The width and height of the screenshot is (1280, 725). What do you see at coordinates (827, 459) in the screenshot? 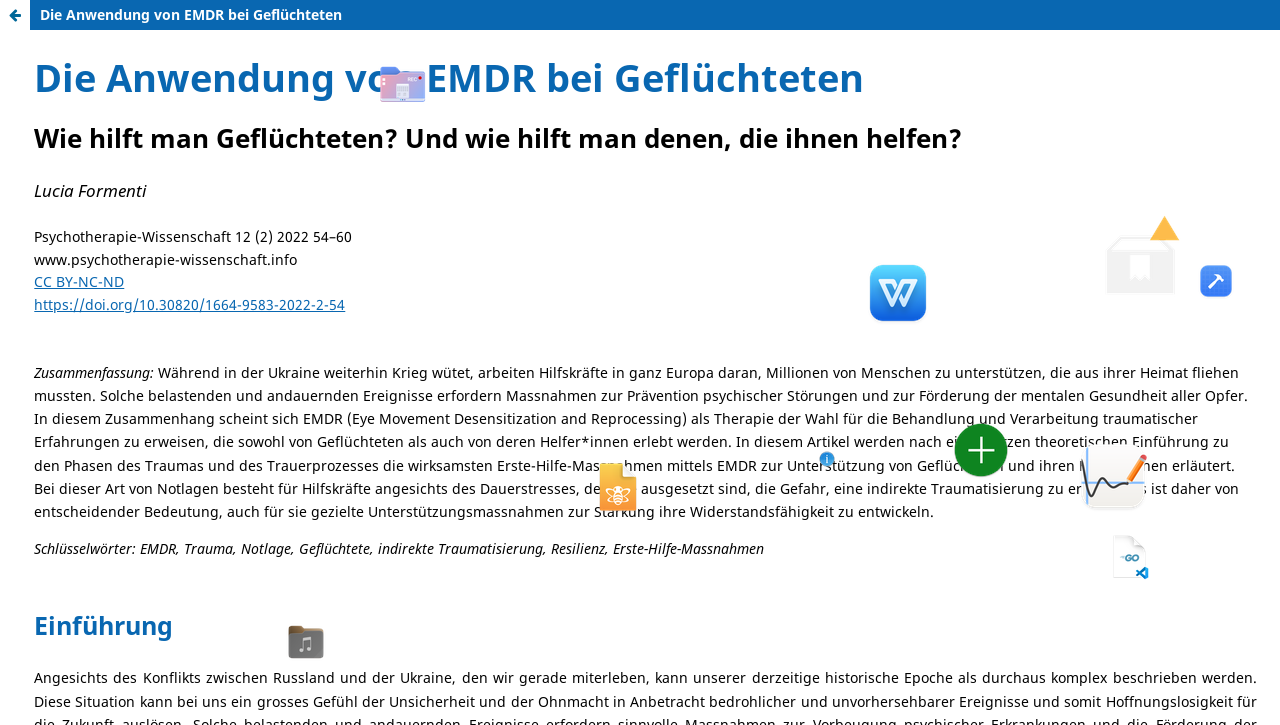
I see `access help or about information` at bounding box center [827, 459].